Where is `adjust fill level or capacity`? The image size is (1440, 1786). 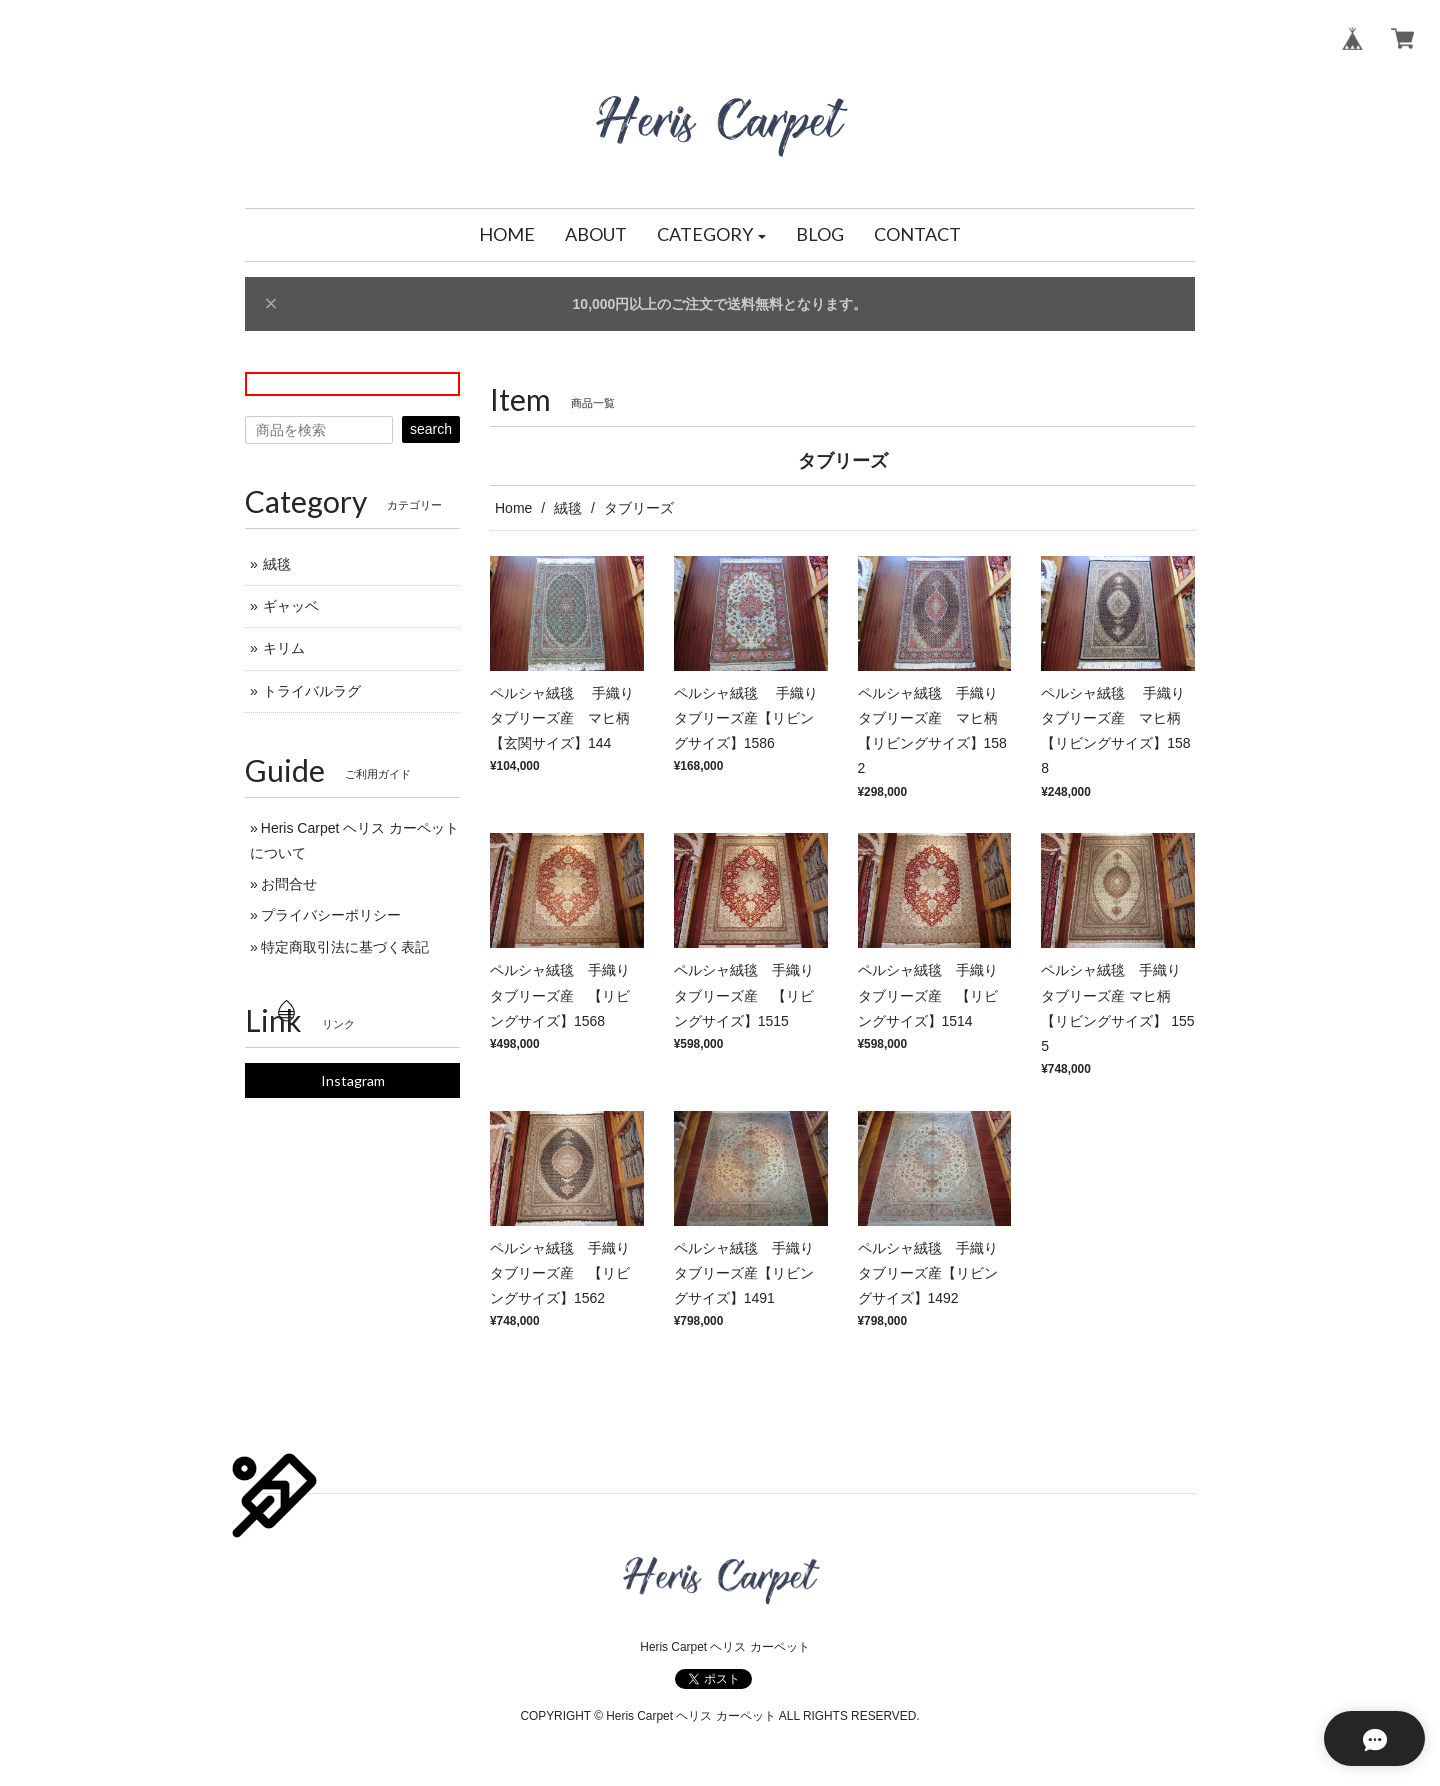
adjust fill level or capacity is located at coordinates (286, 1011).